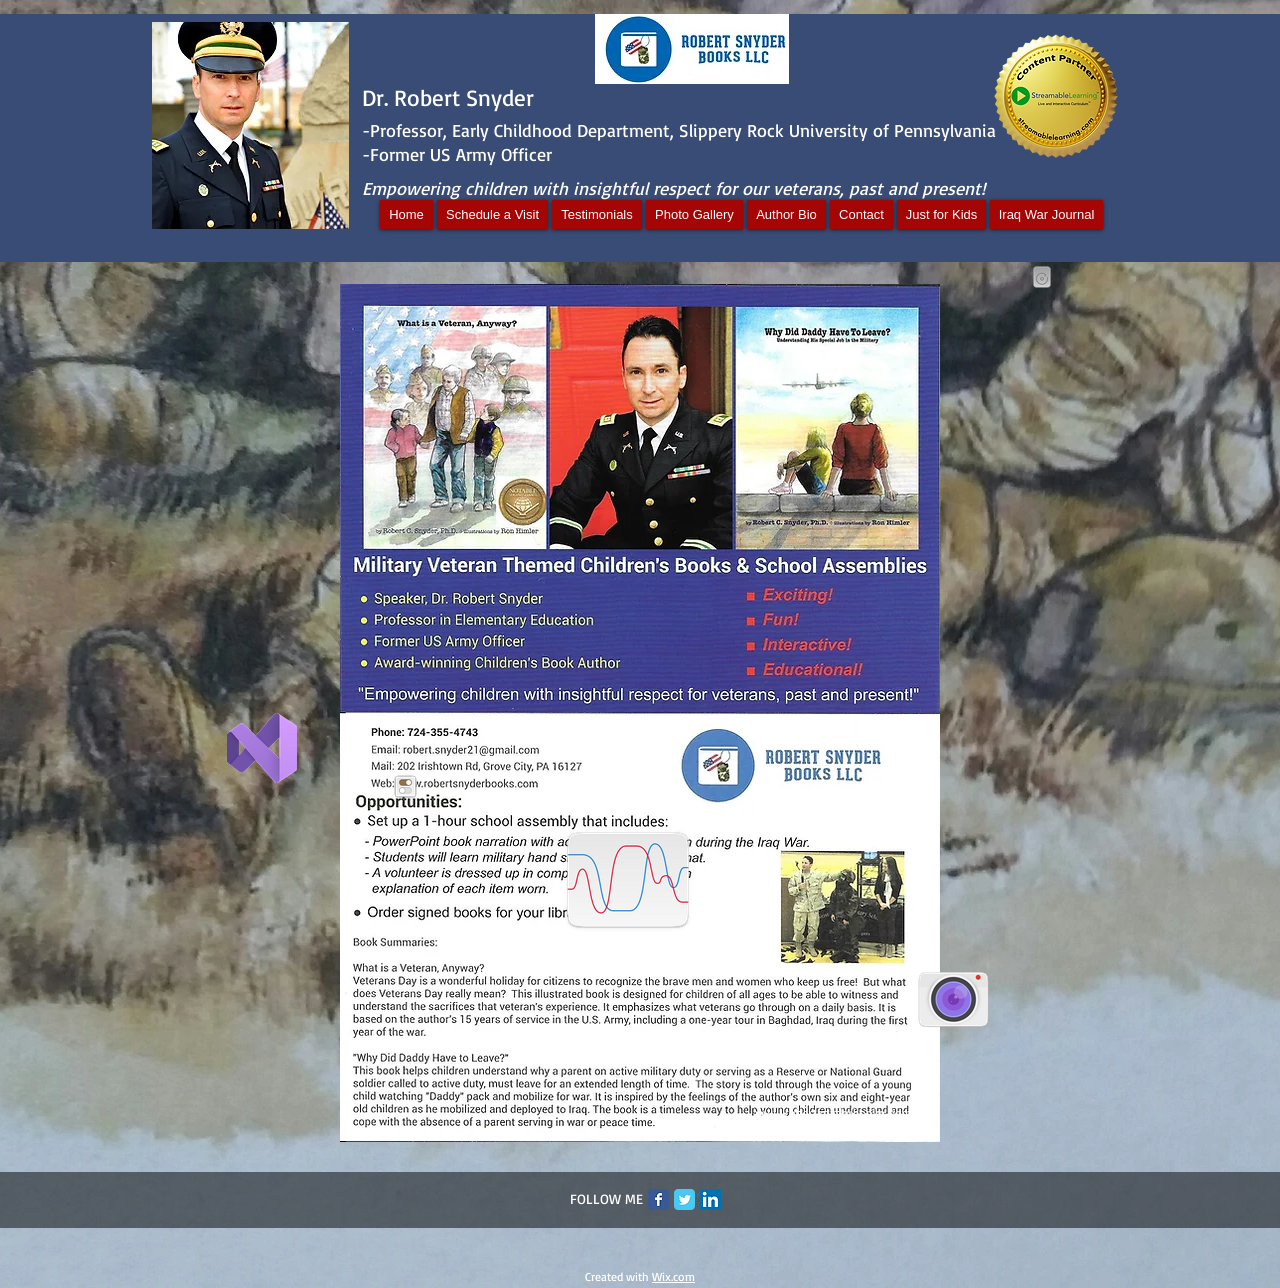 The image size is (1280, 1288). What do you see at coordinates (953, 999) in the screenshot?
I see `open cheese webcam application` at bounding box center [953, 999].